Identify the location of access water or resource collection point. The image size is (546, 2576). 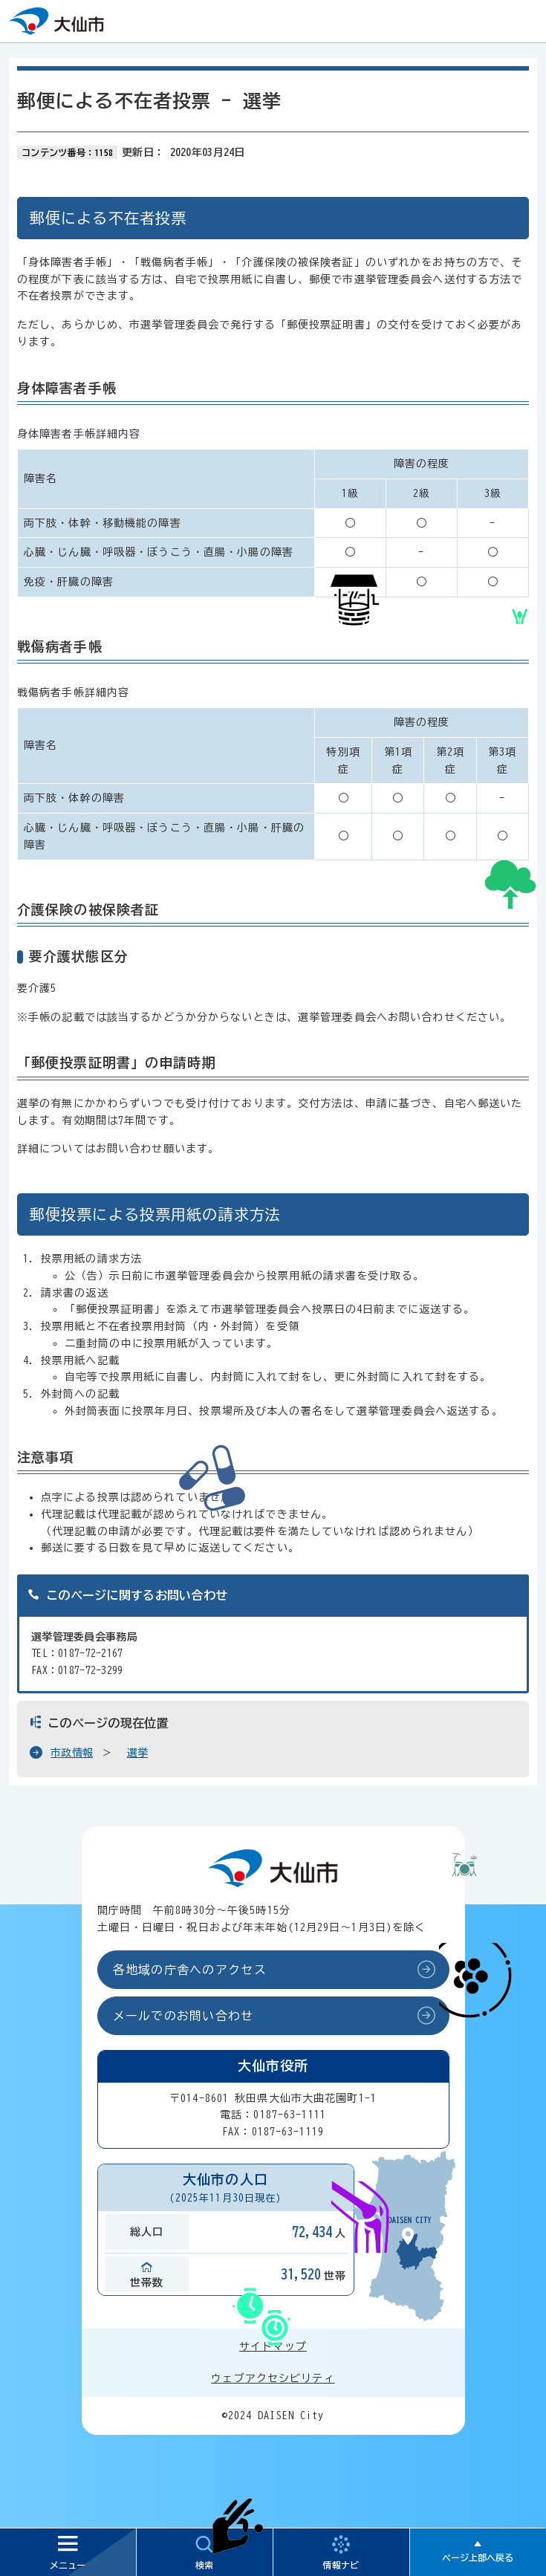
(354, 600).